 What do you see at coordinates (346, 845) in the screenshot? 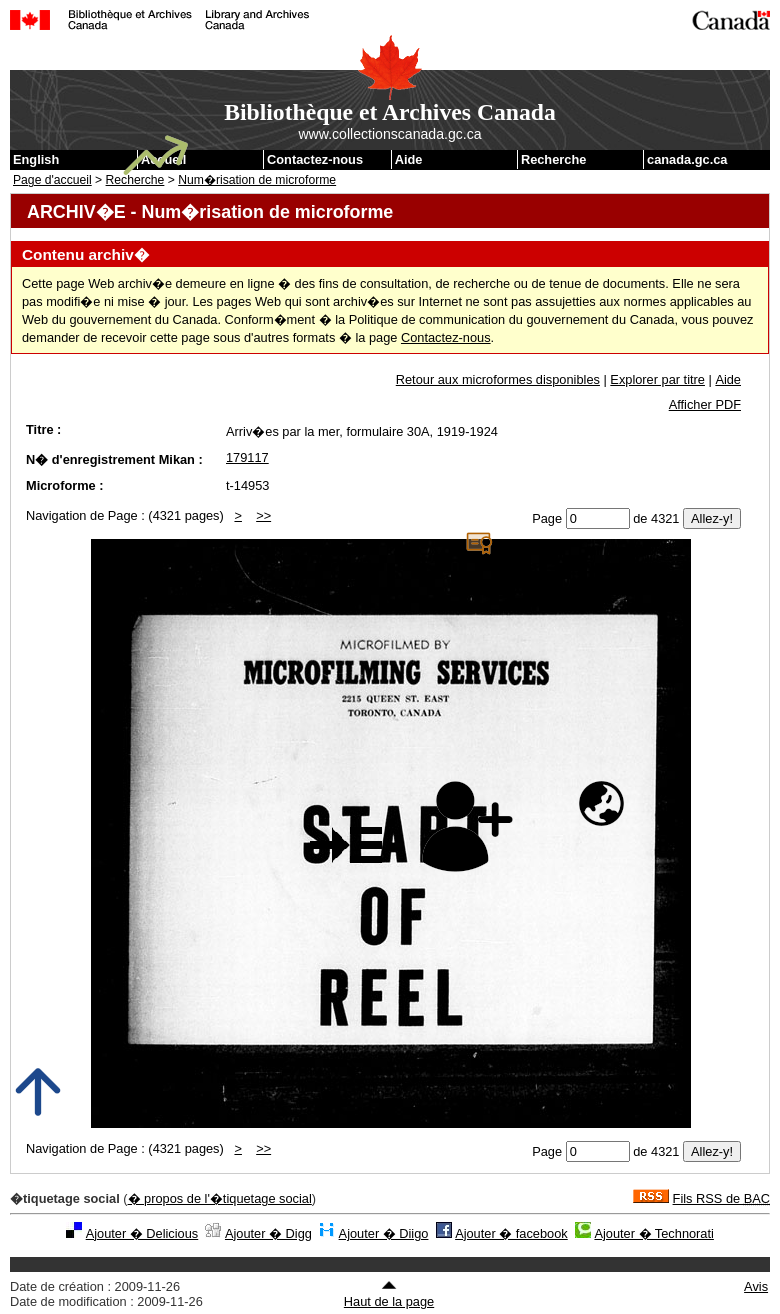
I see `expand to read more content` at bounding box center [346, 845].